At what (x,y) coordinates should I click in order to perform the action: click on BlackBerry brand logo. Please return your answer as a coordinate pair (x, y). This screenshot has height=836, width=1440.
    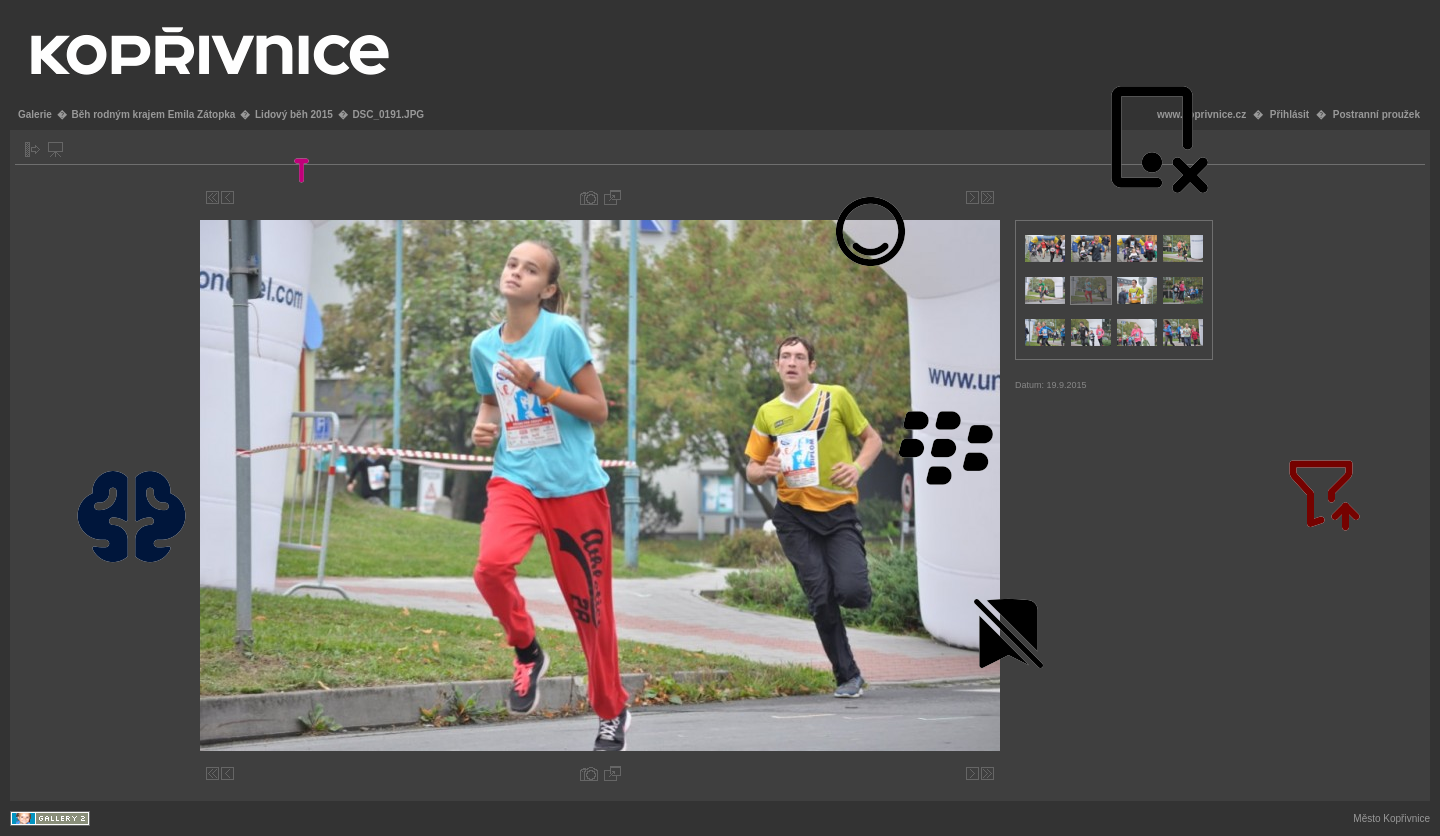
    Looking at the image, I should click on (947, 448).